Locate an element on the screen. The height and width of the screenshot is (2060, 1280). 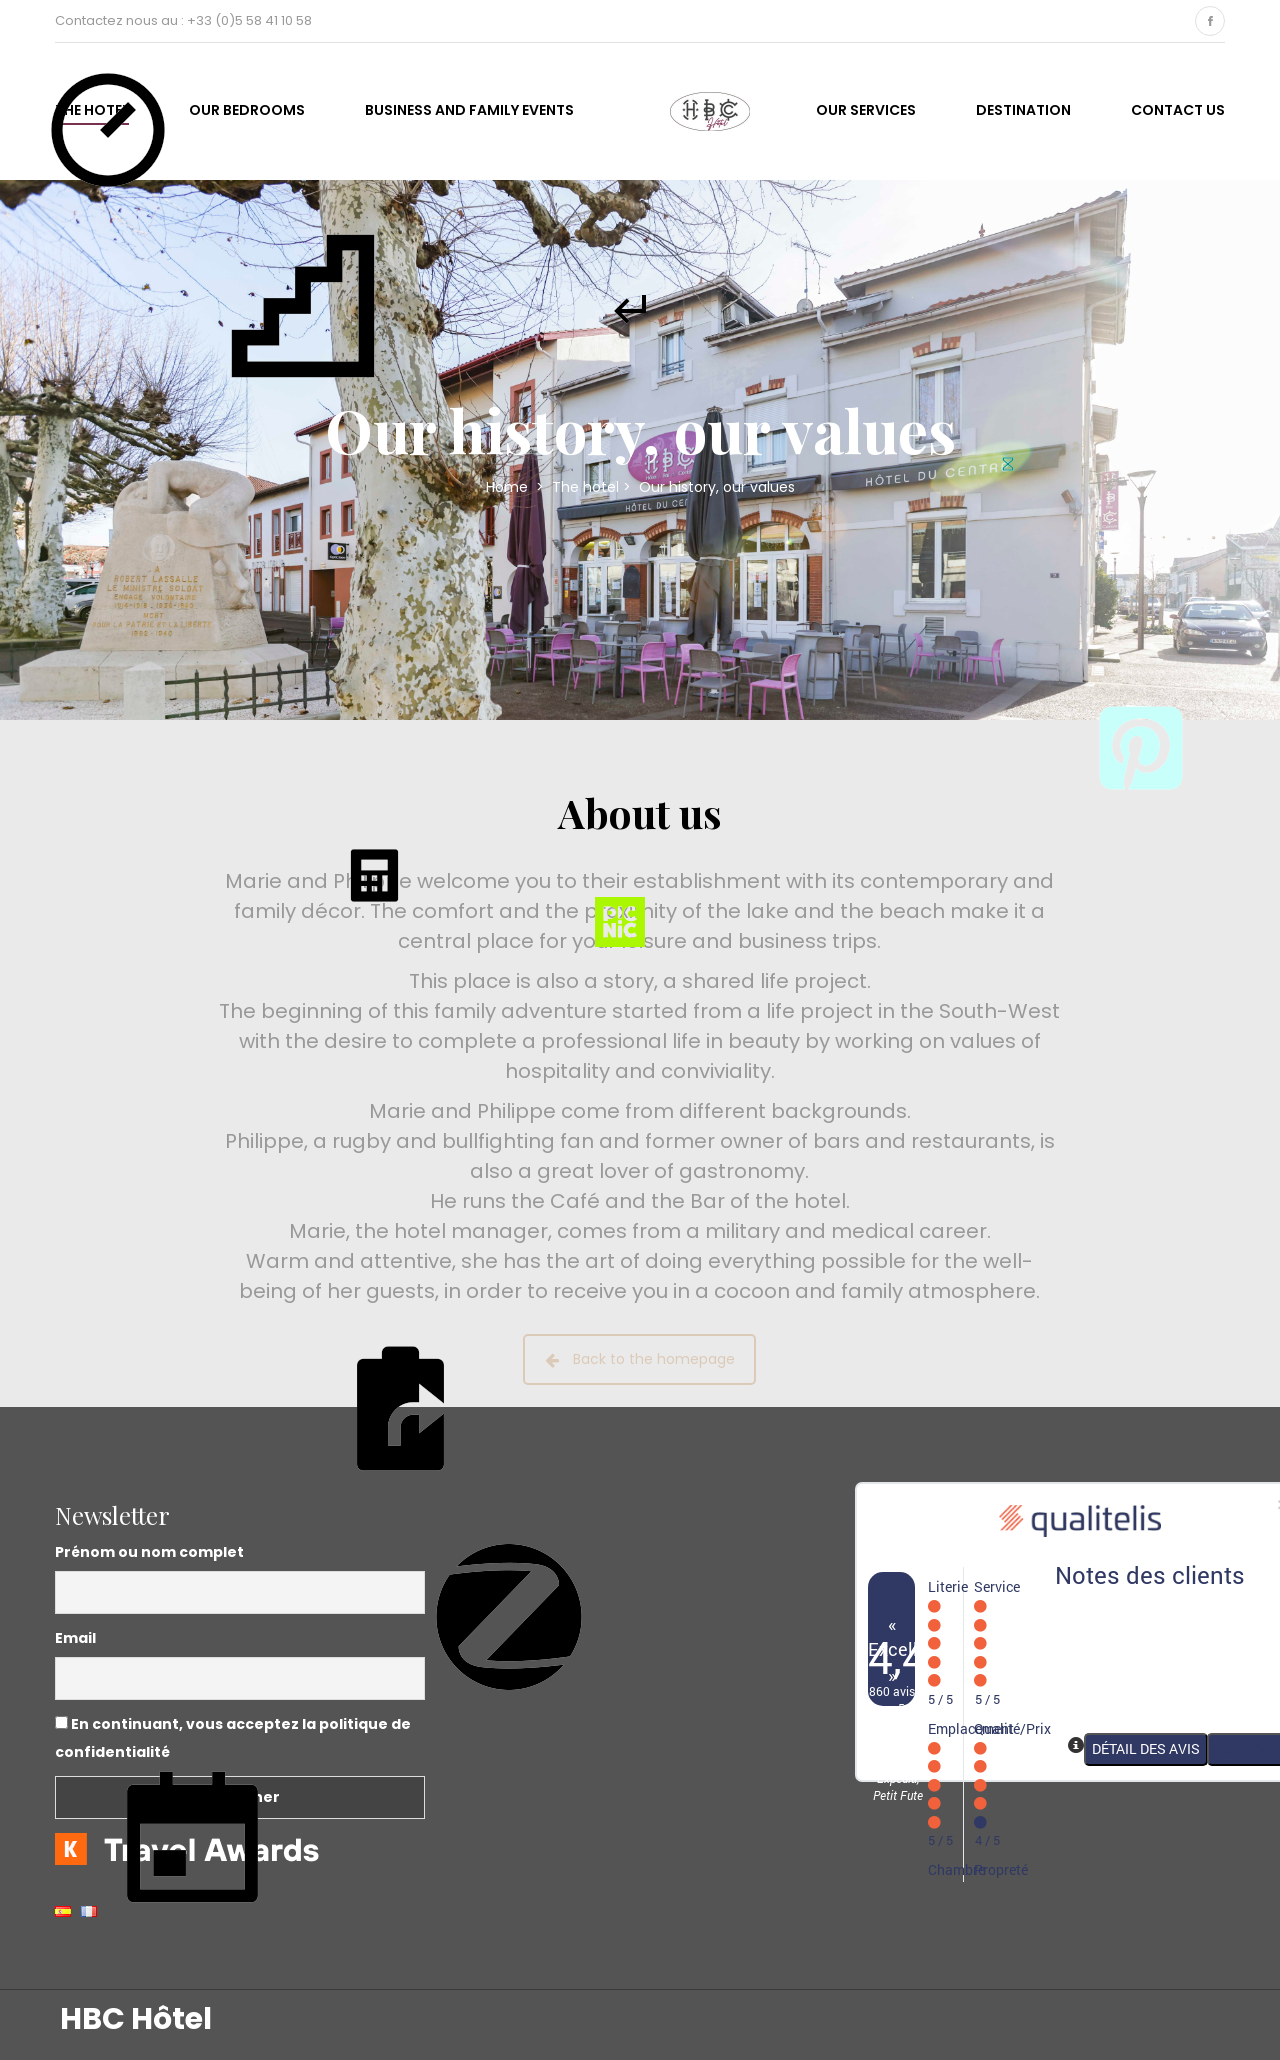
set a countdown timer is located at coordinates (108, 130).